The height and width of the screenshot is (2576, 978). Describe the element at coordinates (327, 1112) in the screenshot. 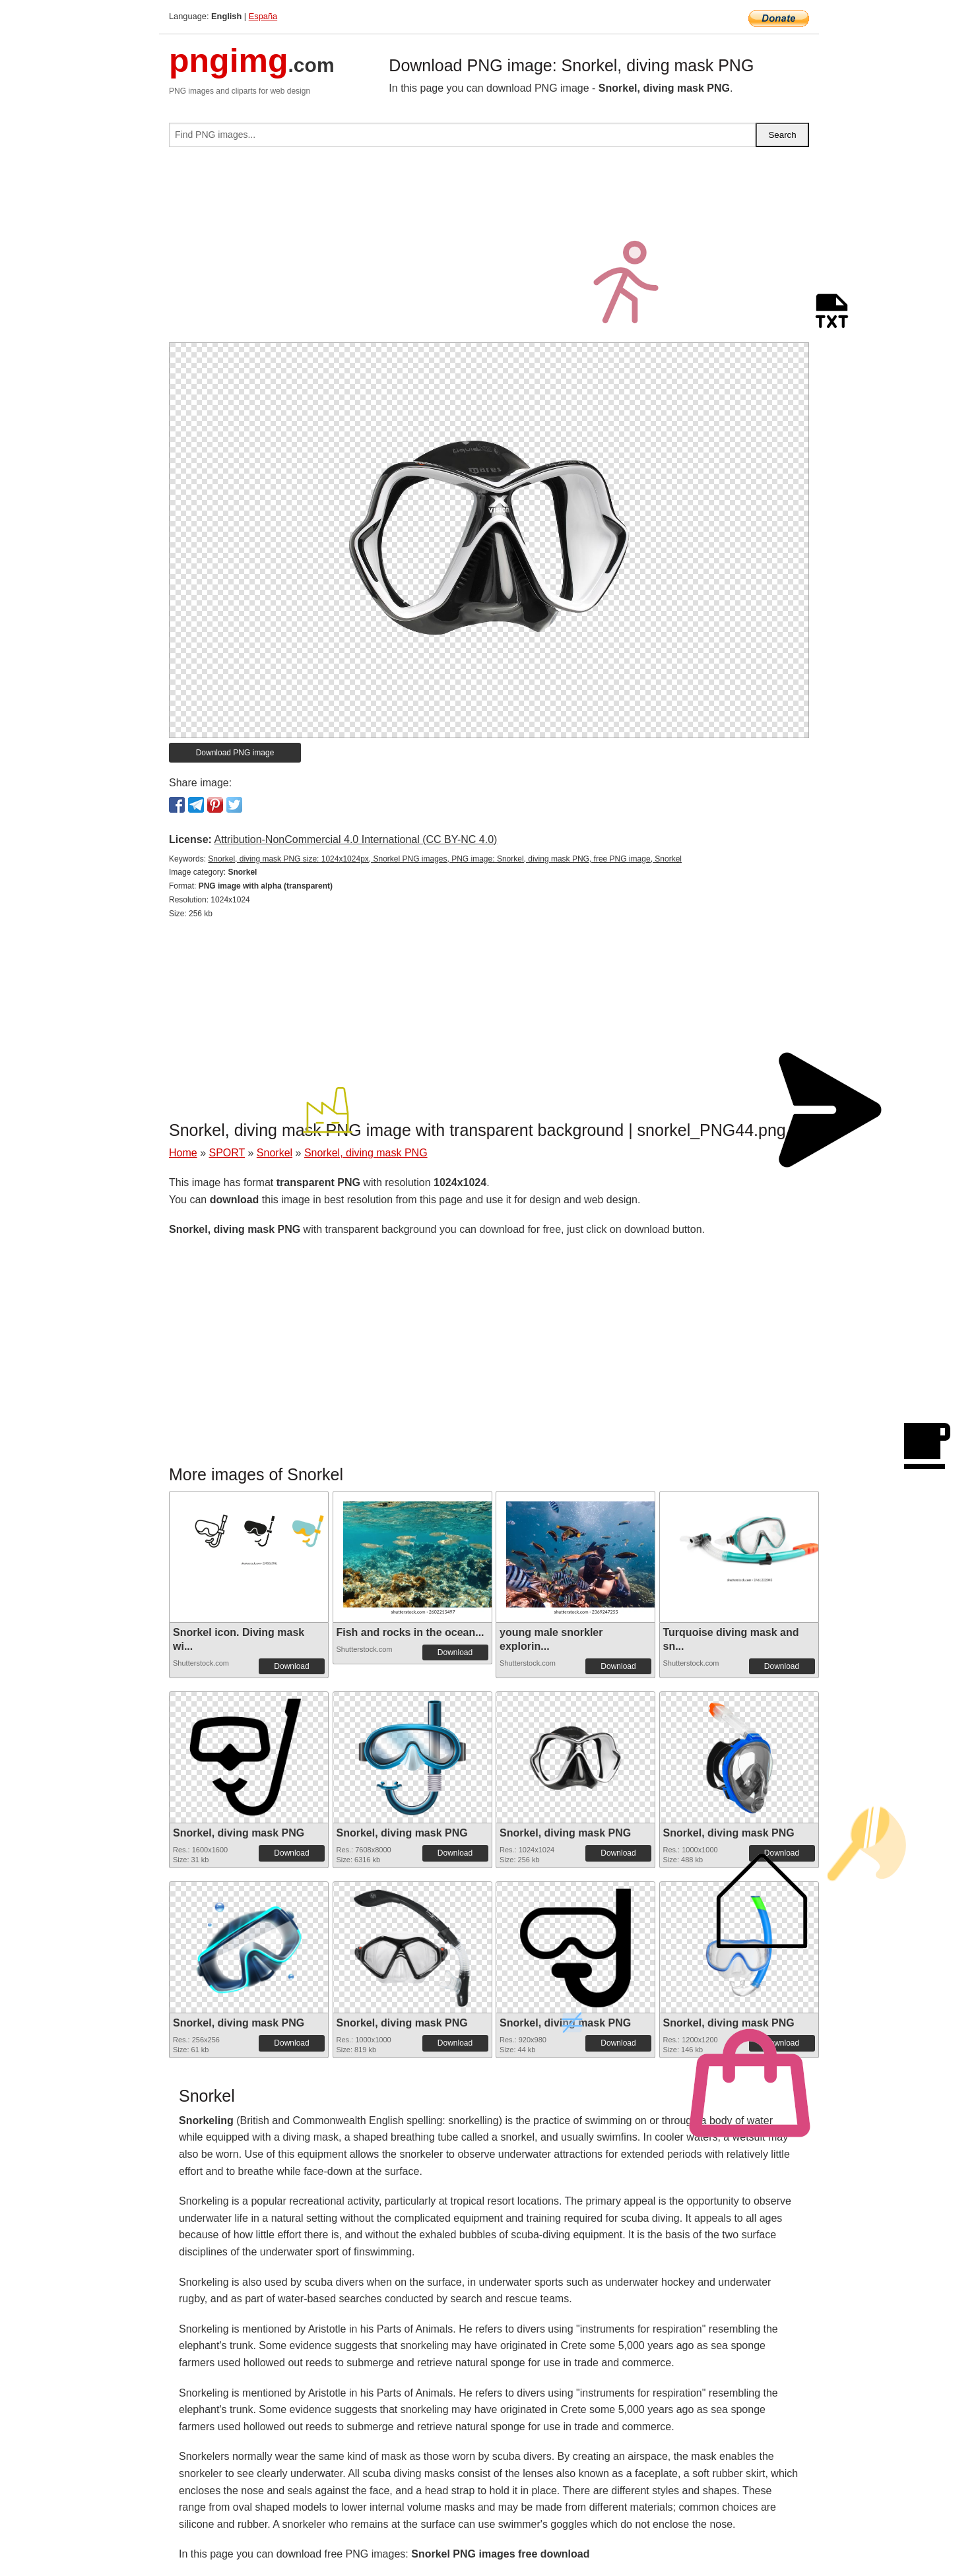

I see `view manufacturing or production facilities` at that location.